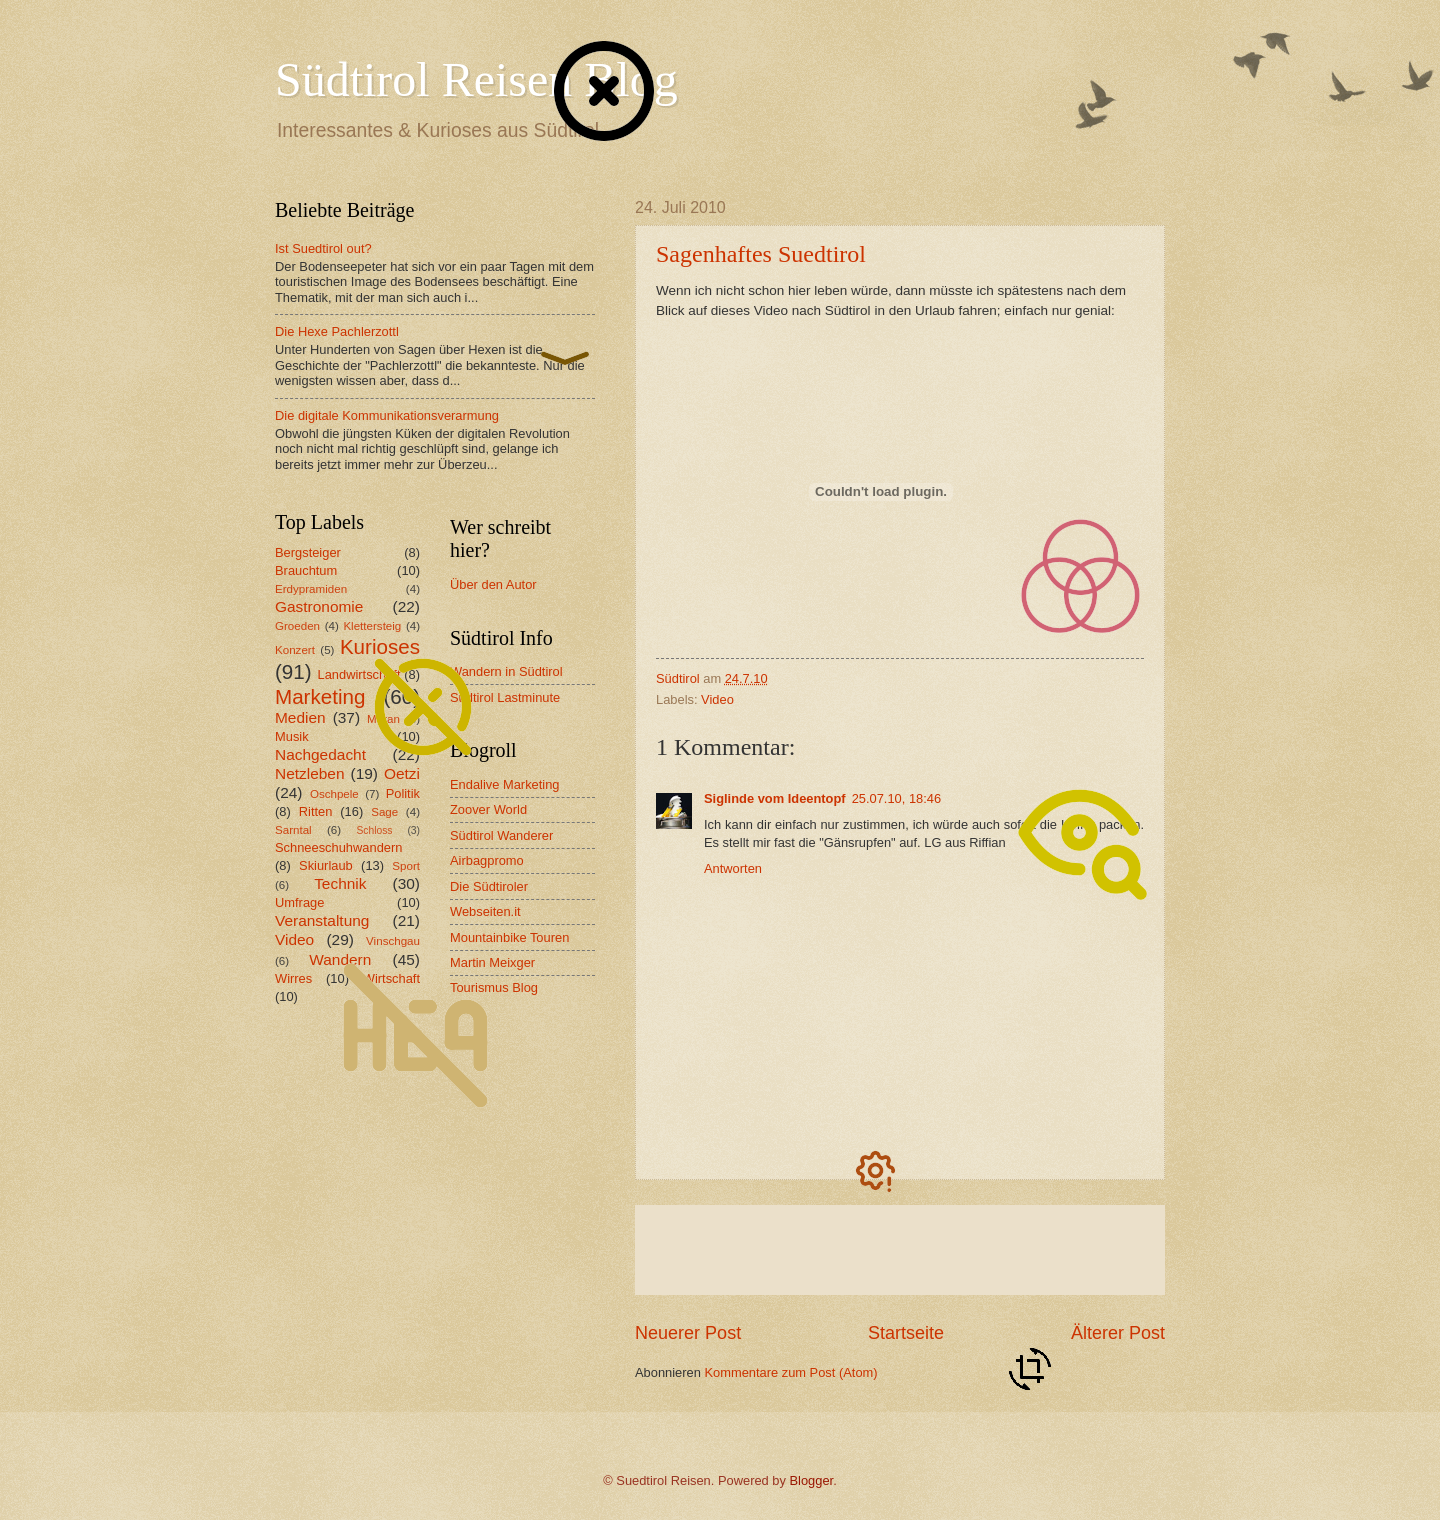 This screenshot has height=1520, width=1440. I want to click on disable HTTP HEAD request method, so click(415, 1035).